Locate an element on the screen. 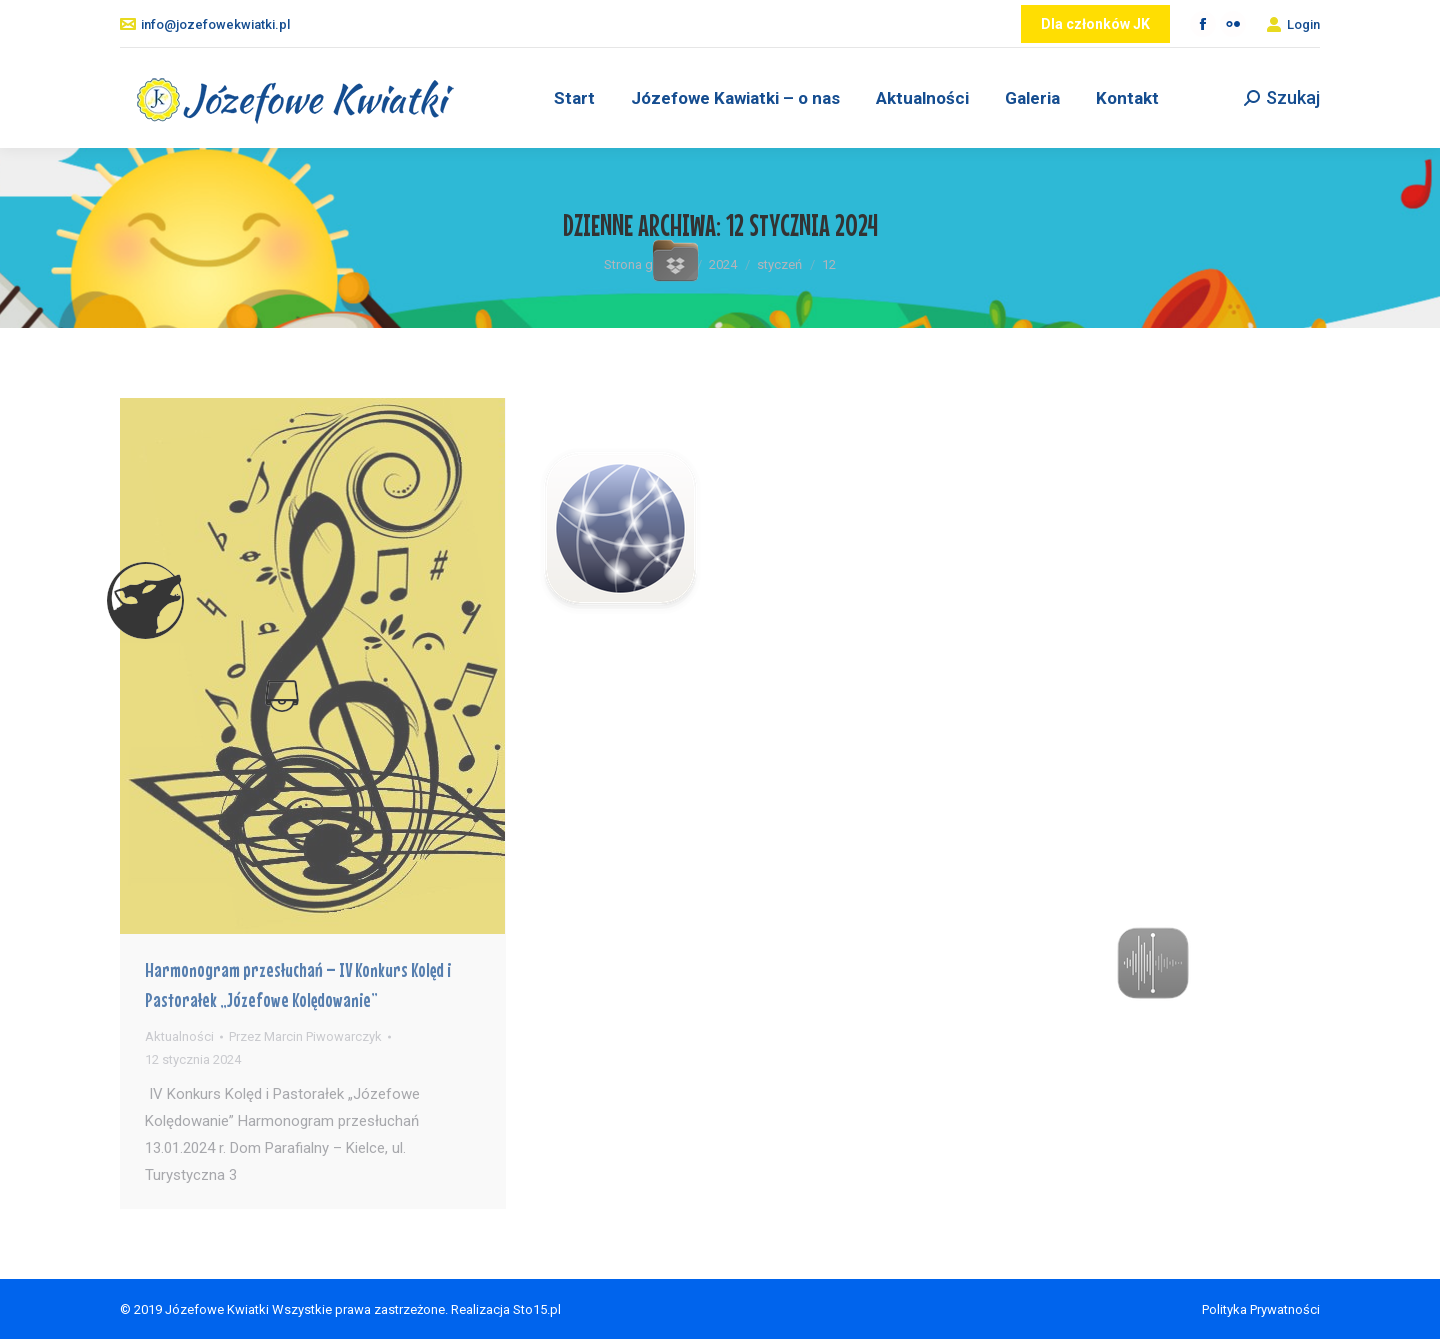 The image size is (1440, 1339). access network file system or shared storage is located at coordinates (620, 528).